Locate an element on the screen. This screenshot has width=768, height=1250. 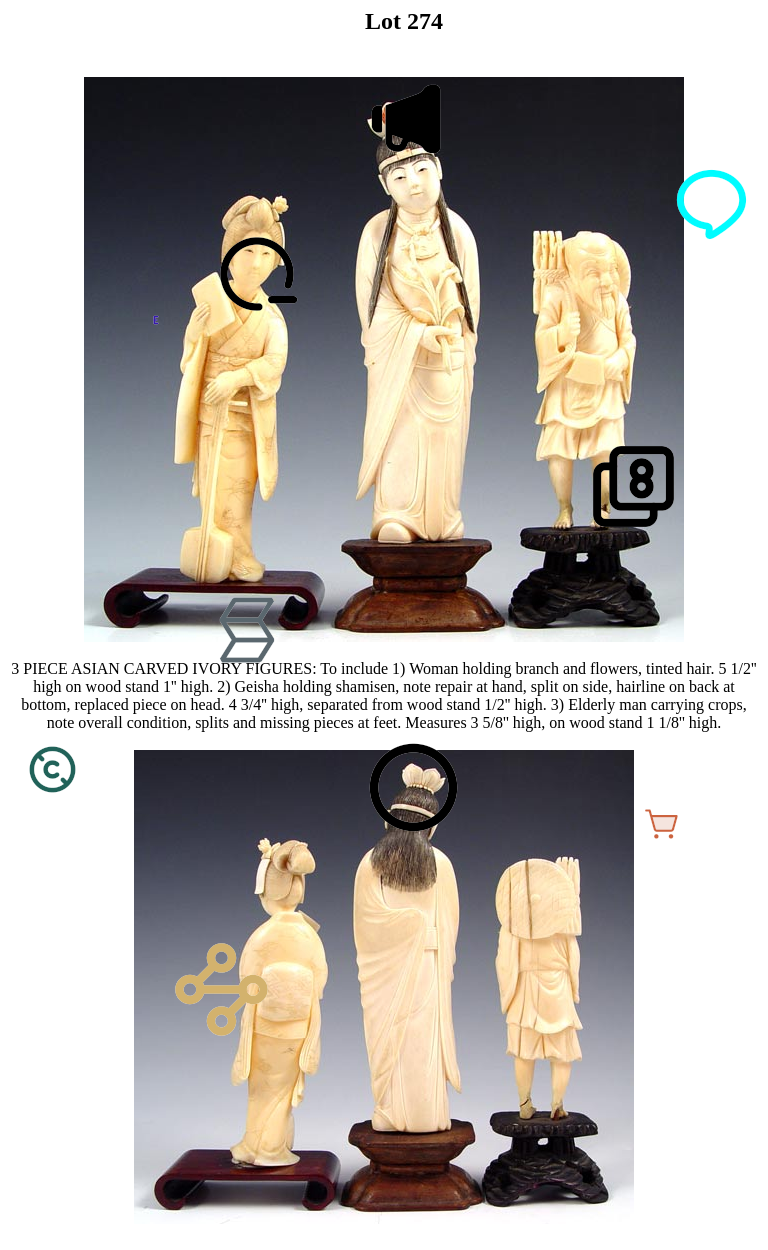
remove item from a list or collection is located at coordinates (257, 274).